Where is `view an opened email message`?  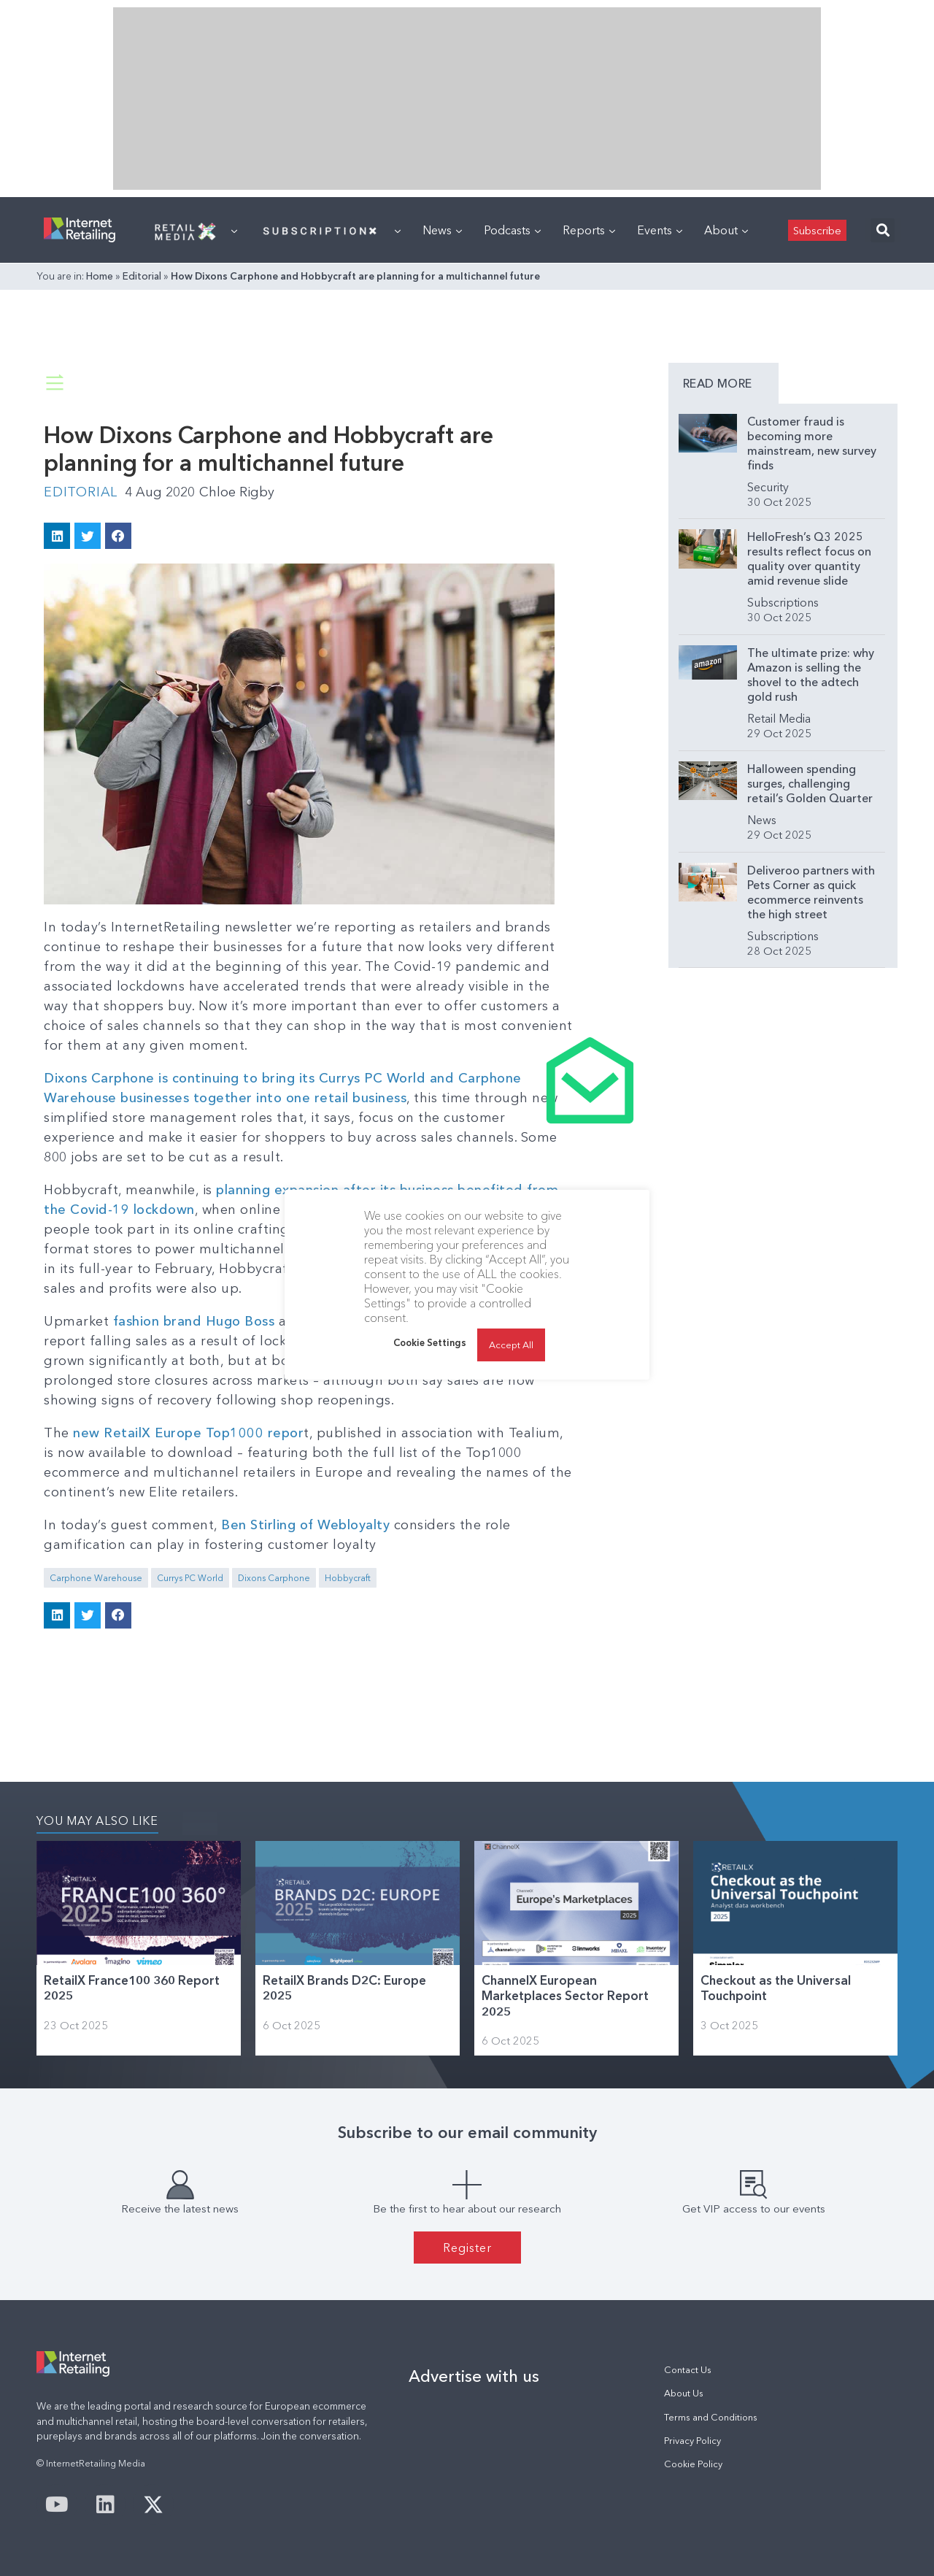 view an opened email message is located at coordinates (590, 1084).